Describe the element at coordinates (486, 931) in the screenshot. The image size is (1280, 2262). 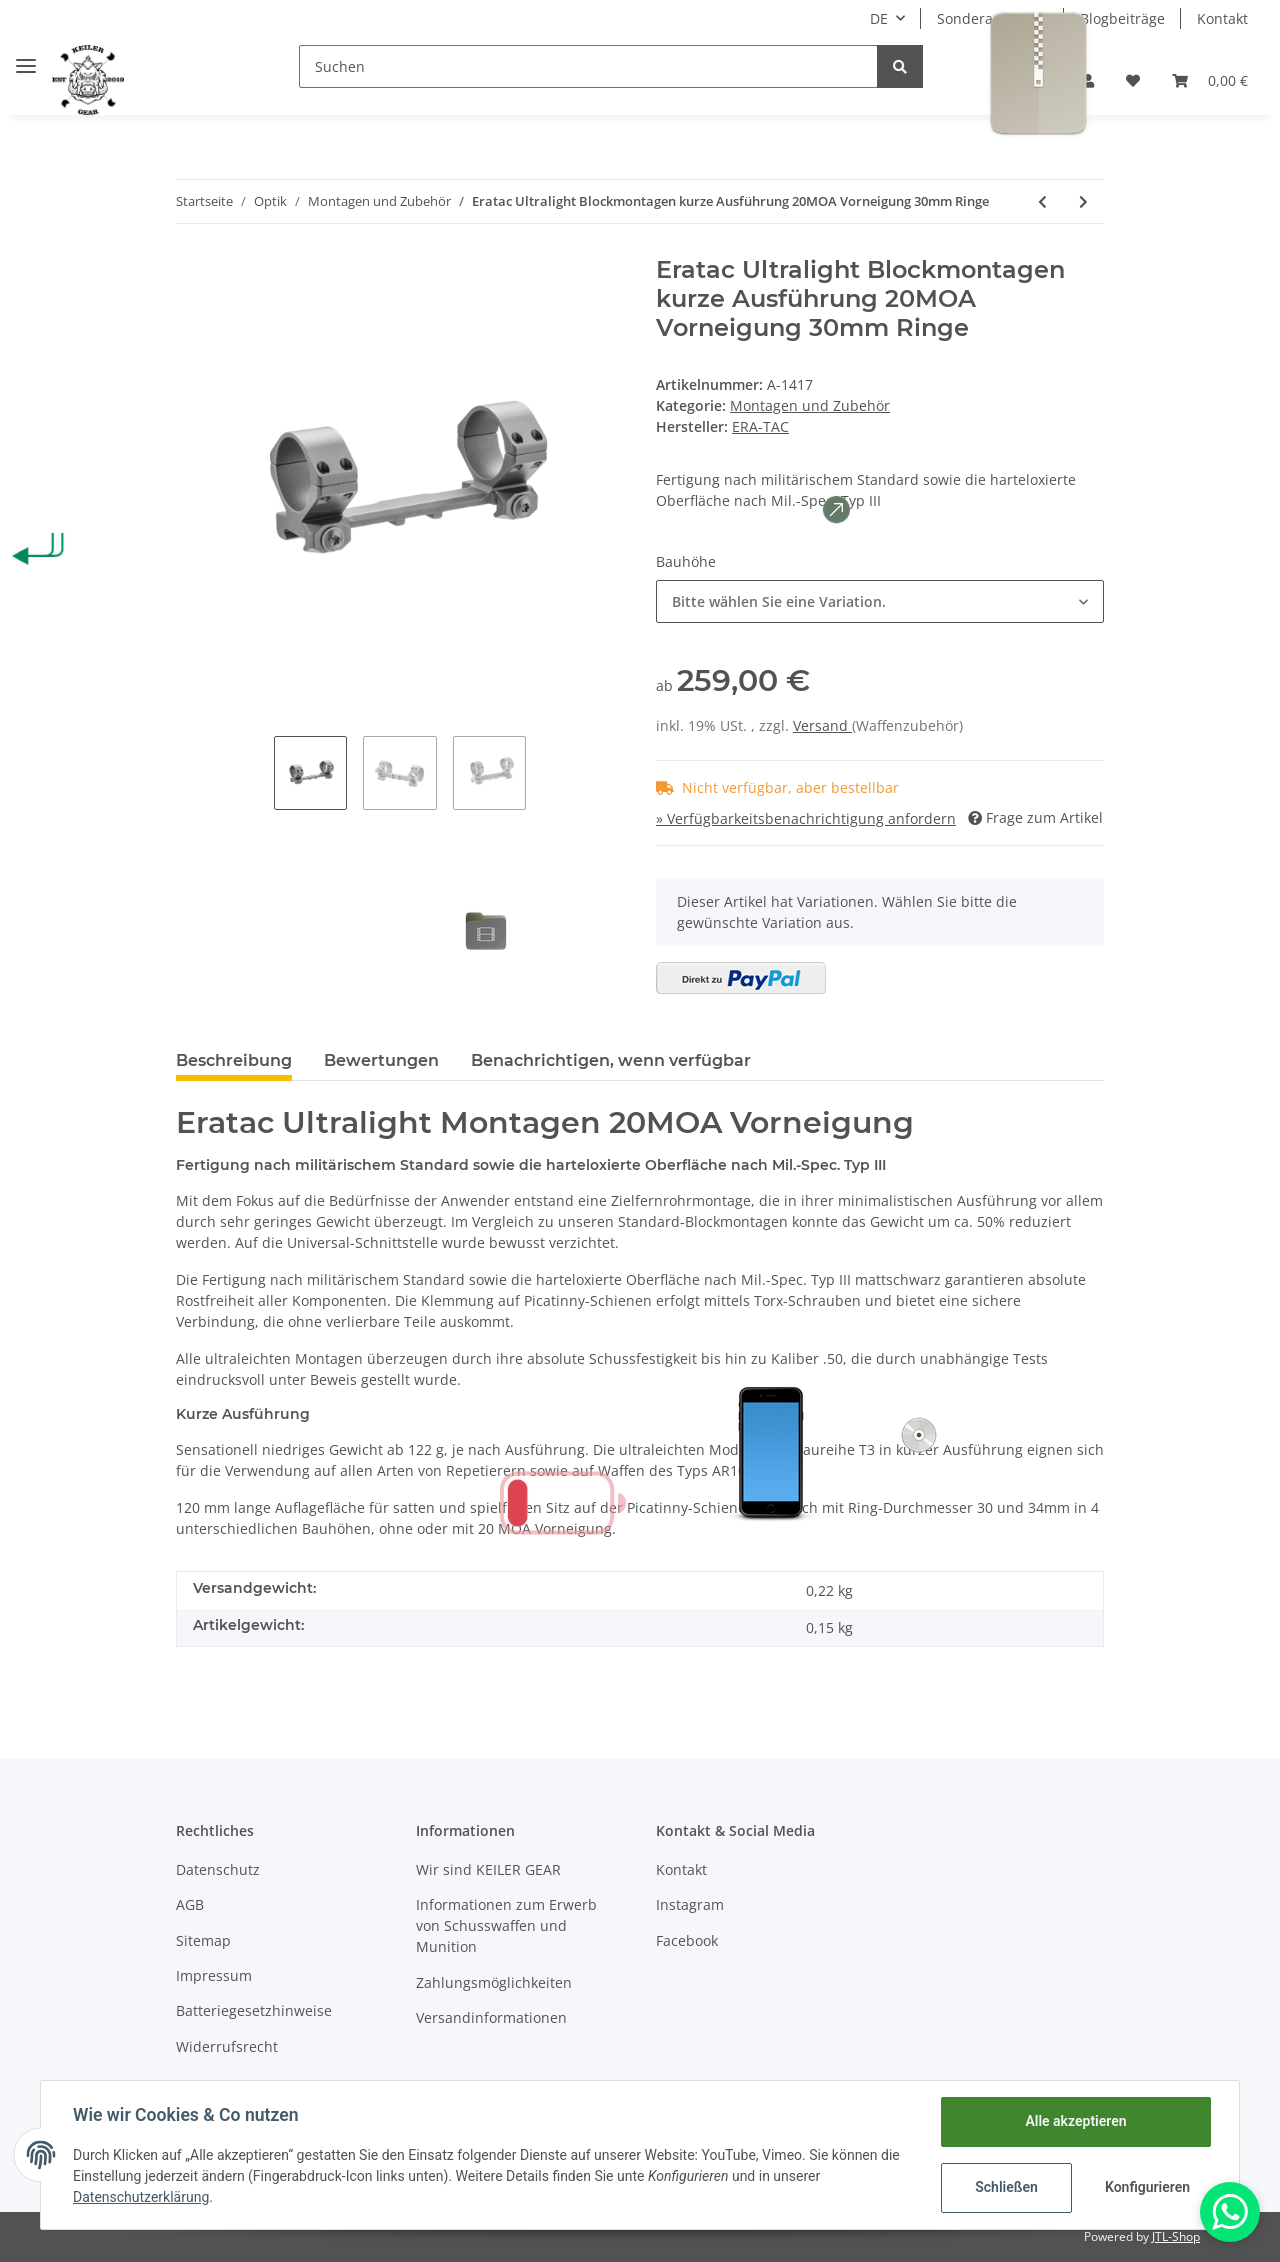
I see `open your videos folder` at that location.